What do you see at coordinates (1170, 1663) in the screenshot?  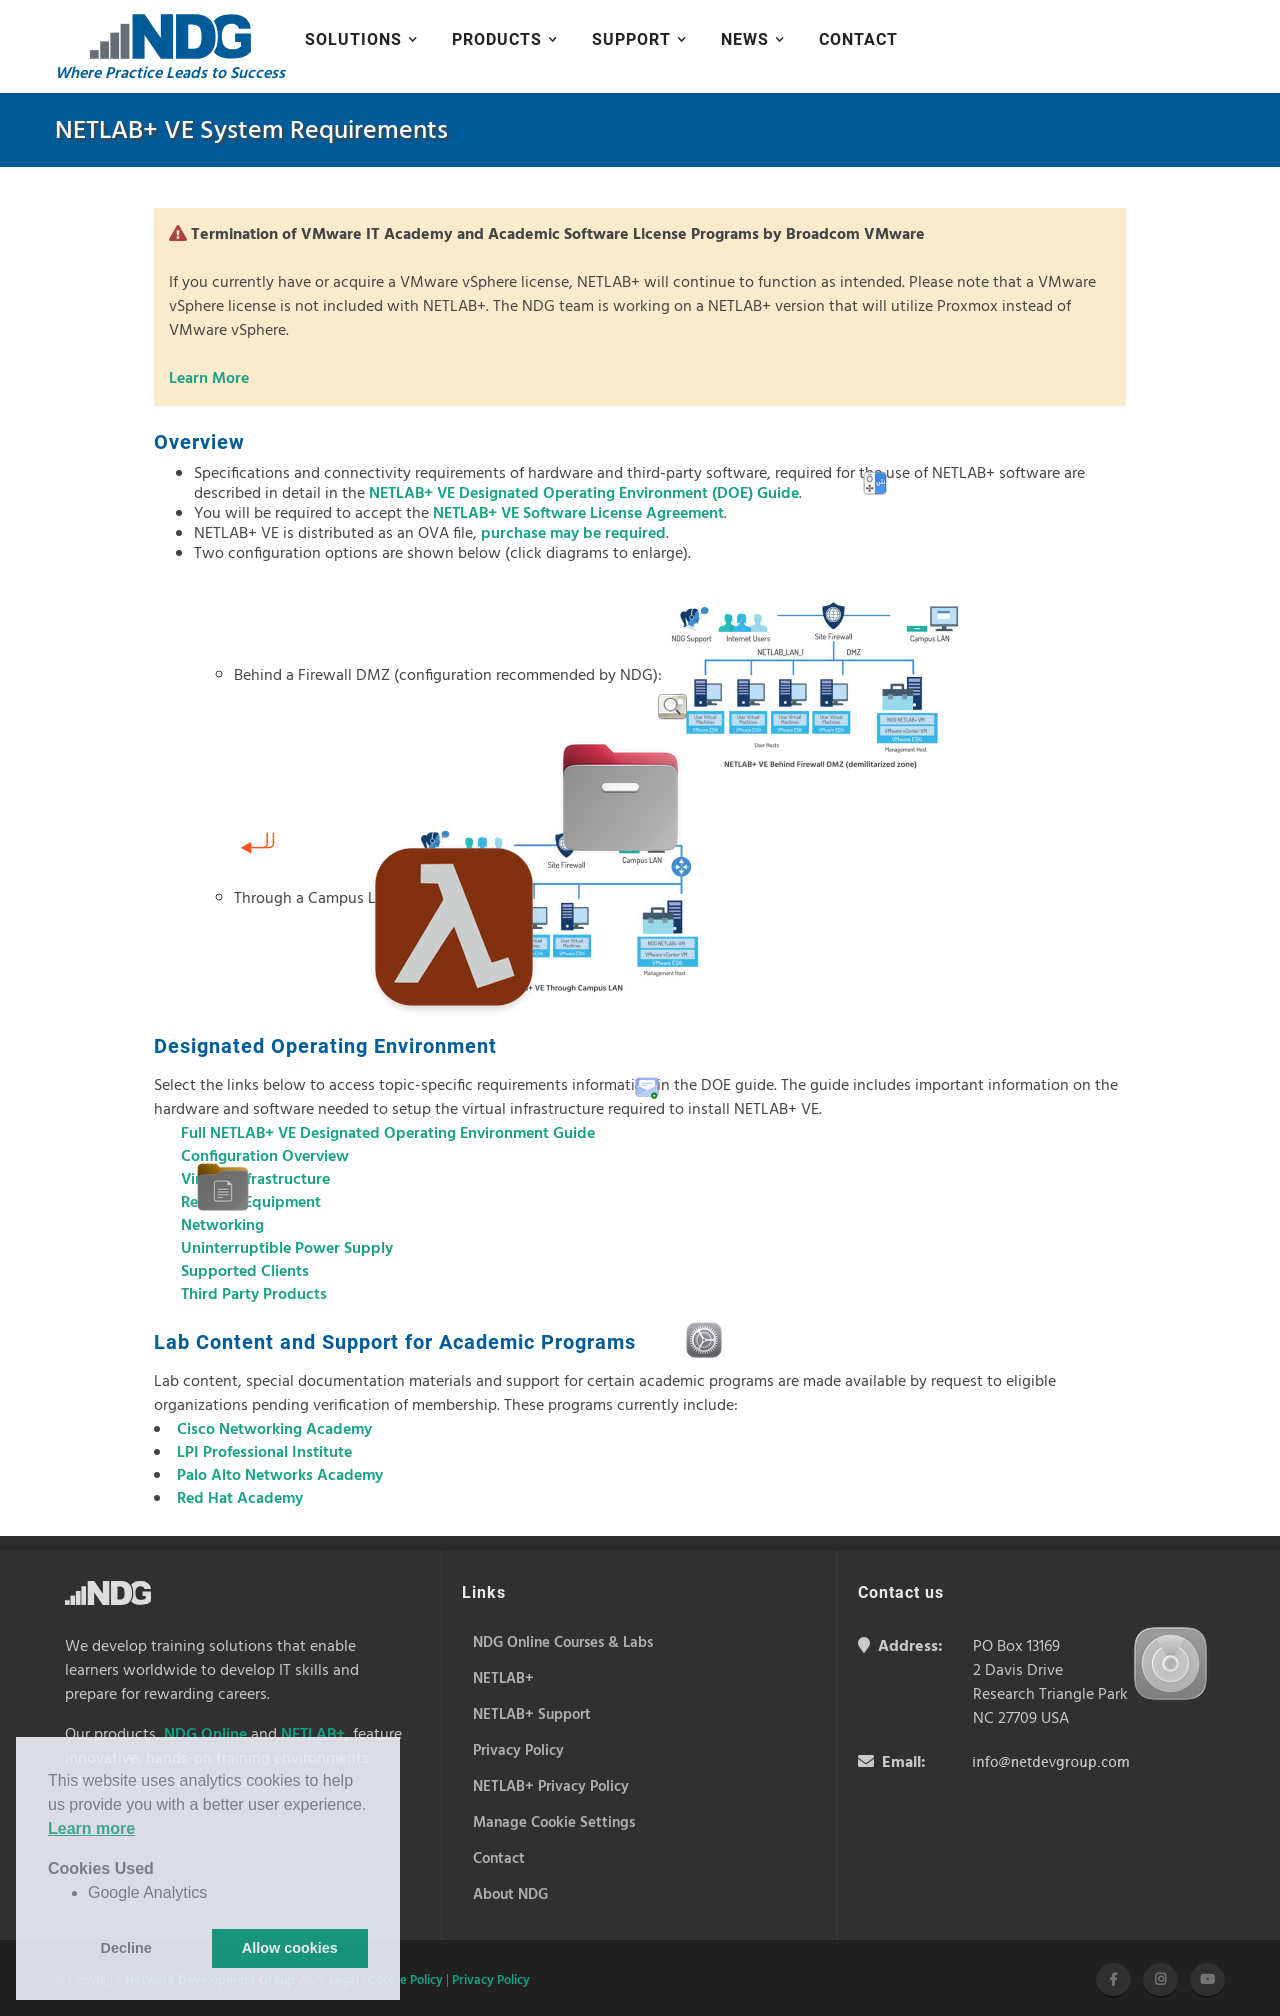 I see `open Find My app to locate devices or people` at bounding box center [1170, 1663].